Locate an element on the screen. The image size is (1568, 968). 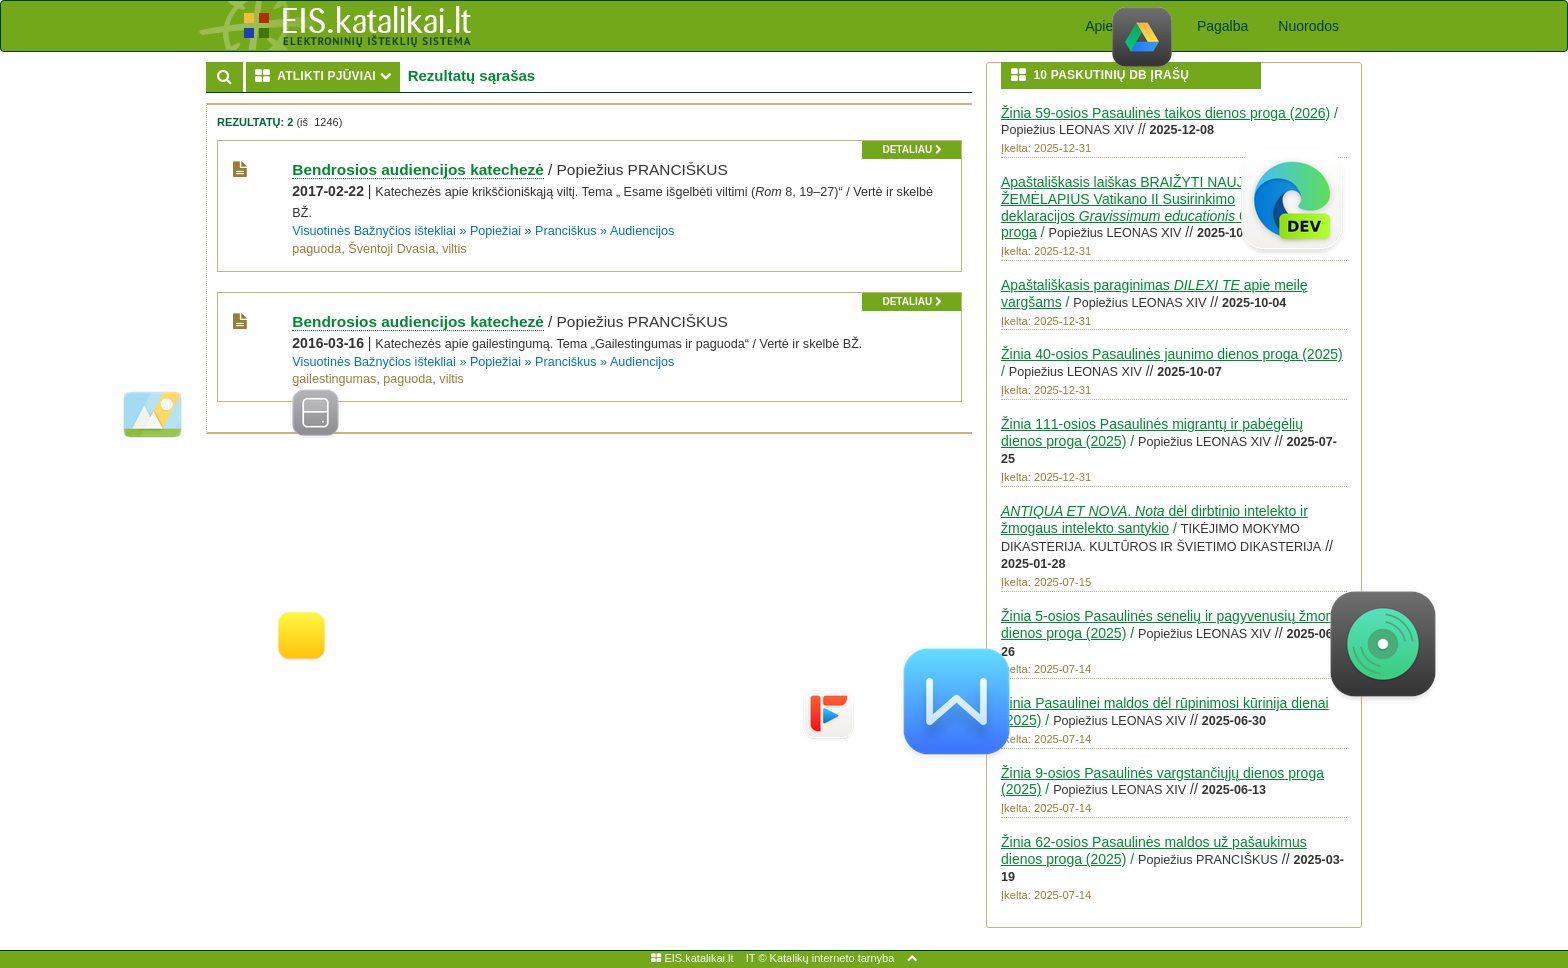
open wps office application is located at coordinates (956, 701).